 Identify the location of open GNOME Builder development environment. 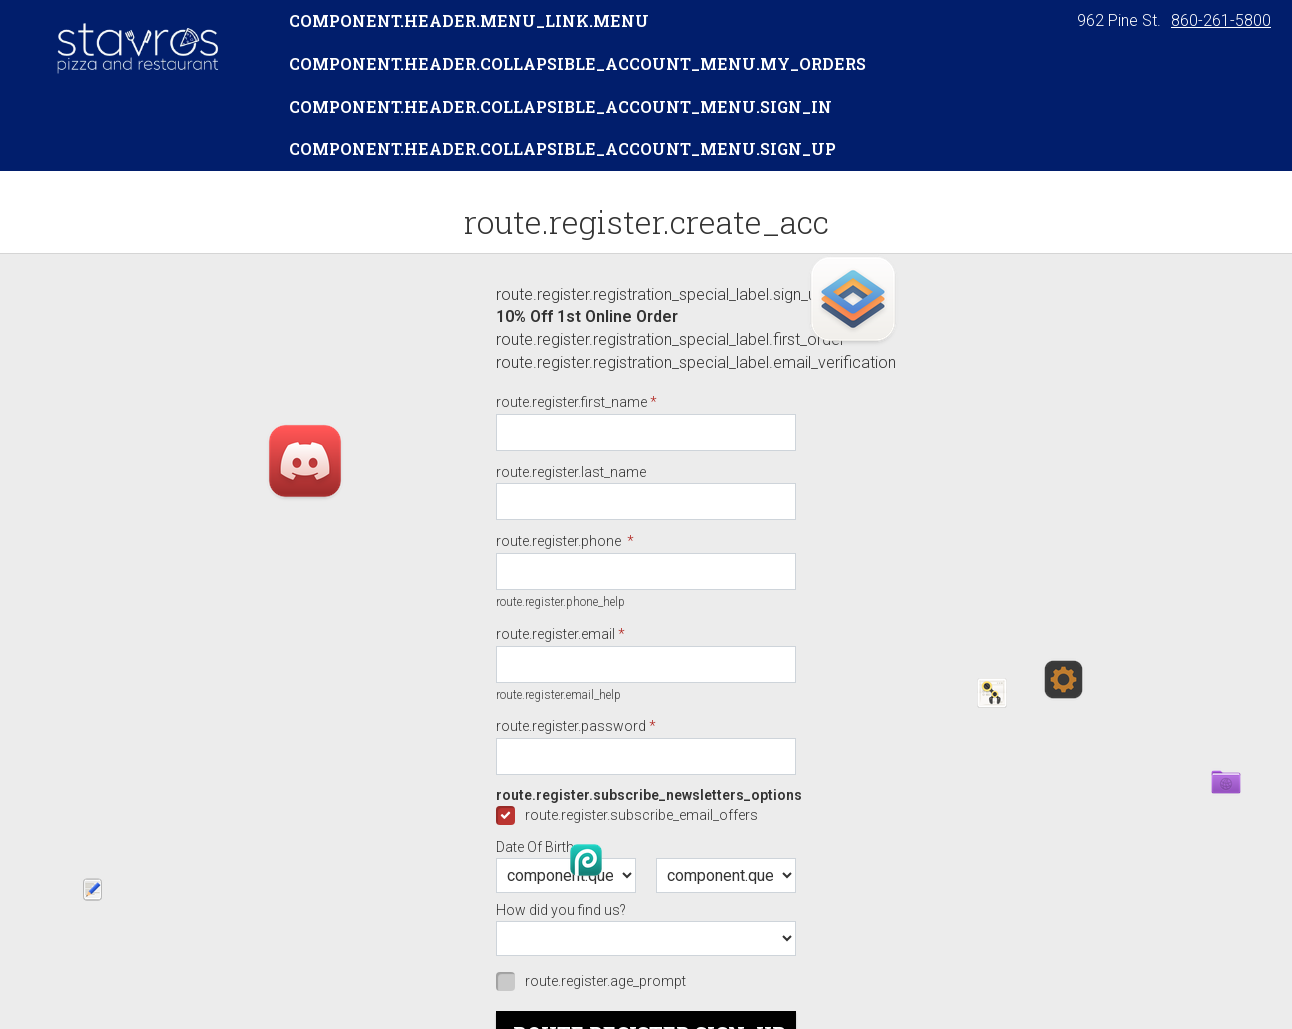
(992, 693).